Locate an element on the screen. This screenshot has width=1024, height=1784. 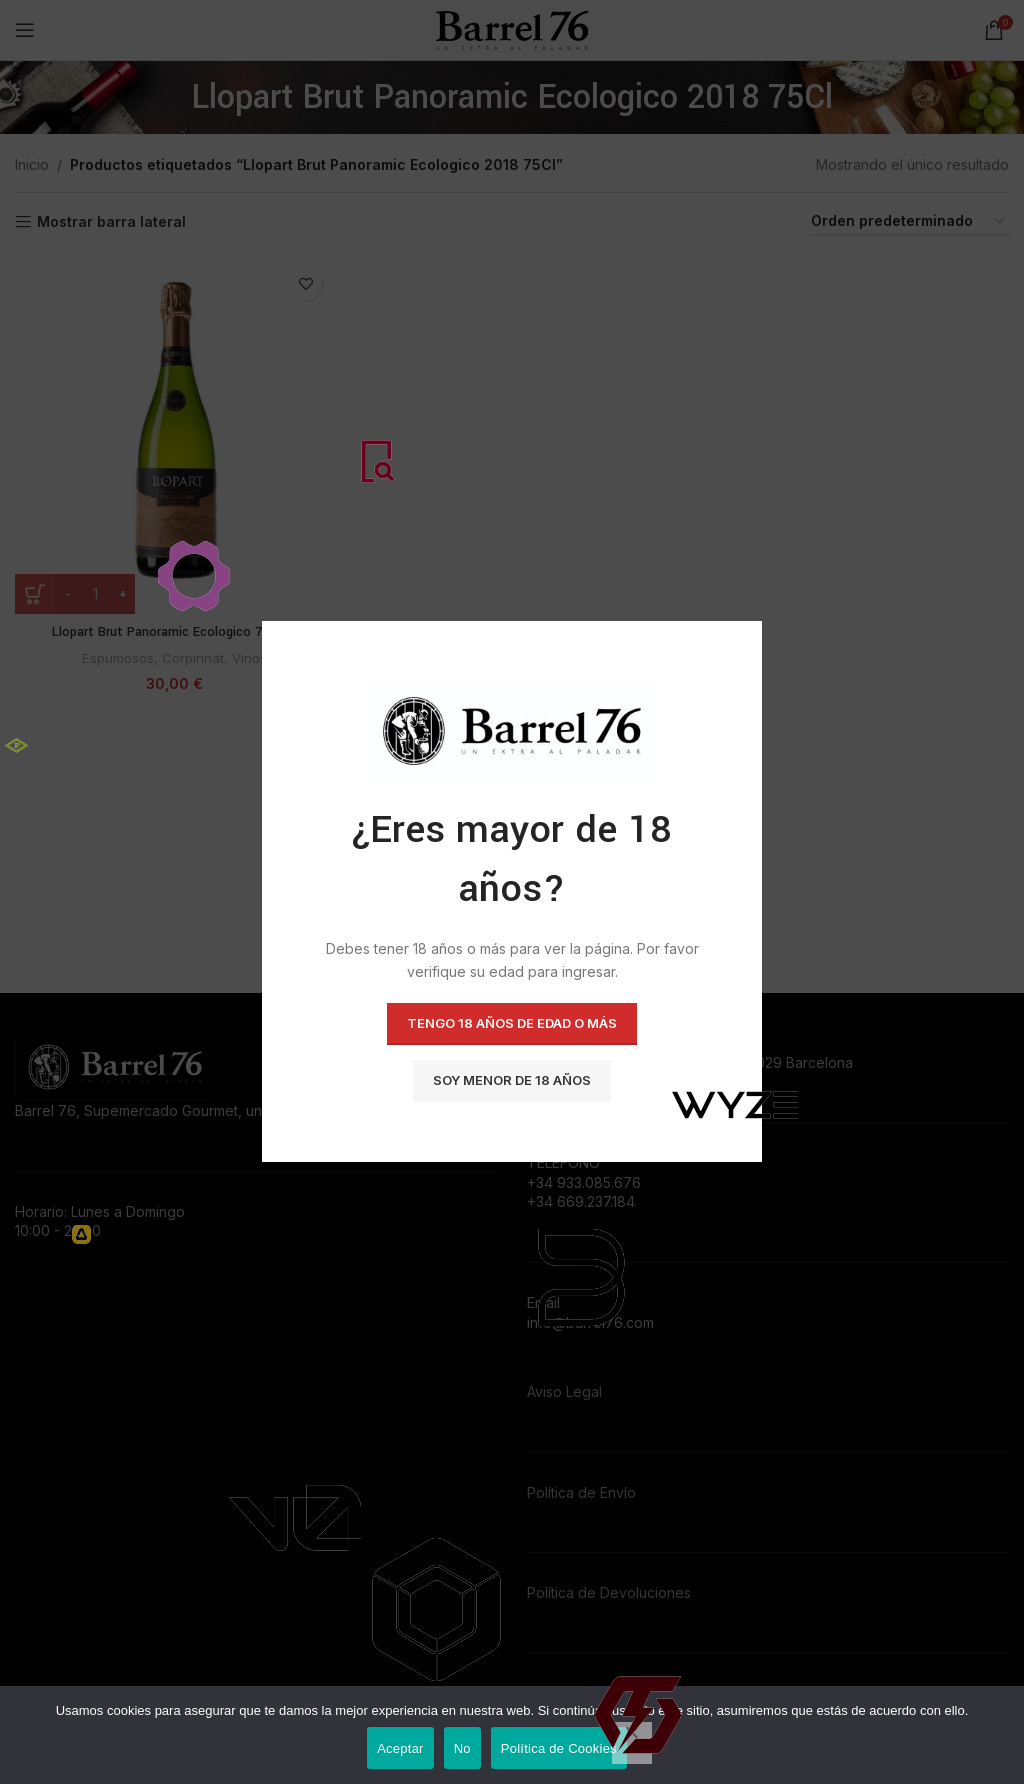
indicates the app uses Jetpack Compose is located at coordinates (436, 1609).